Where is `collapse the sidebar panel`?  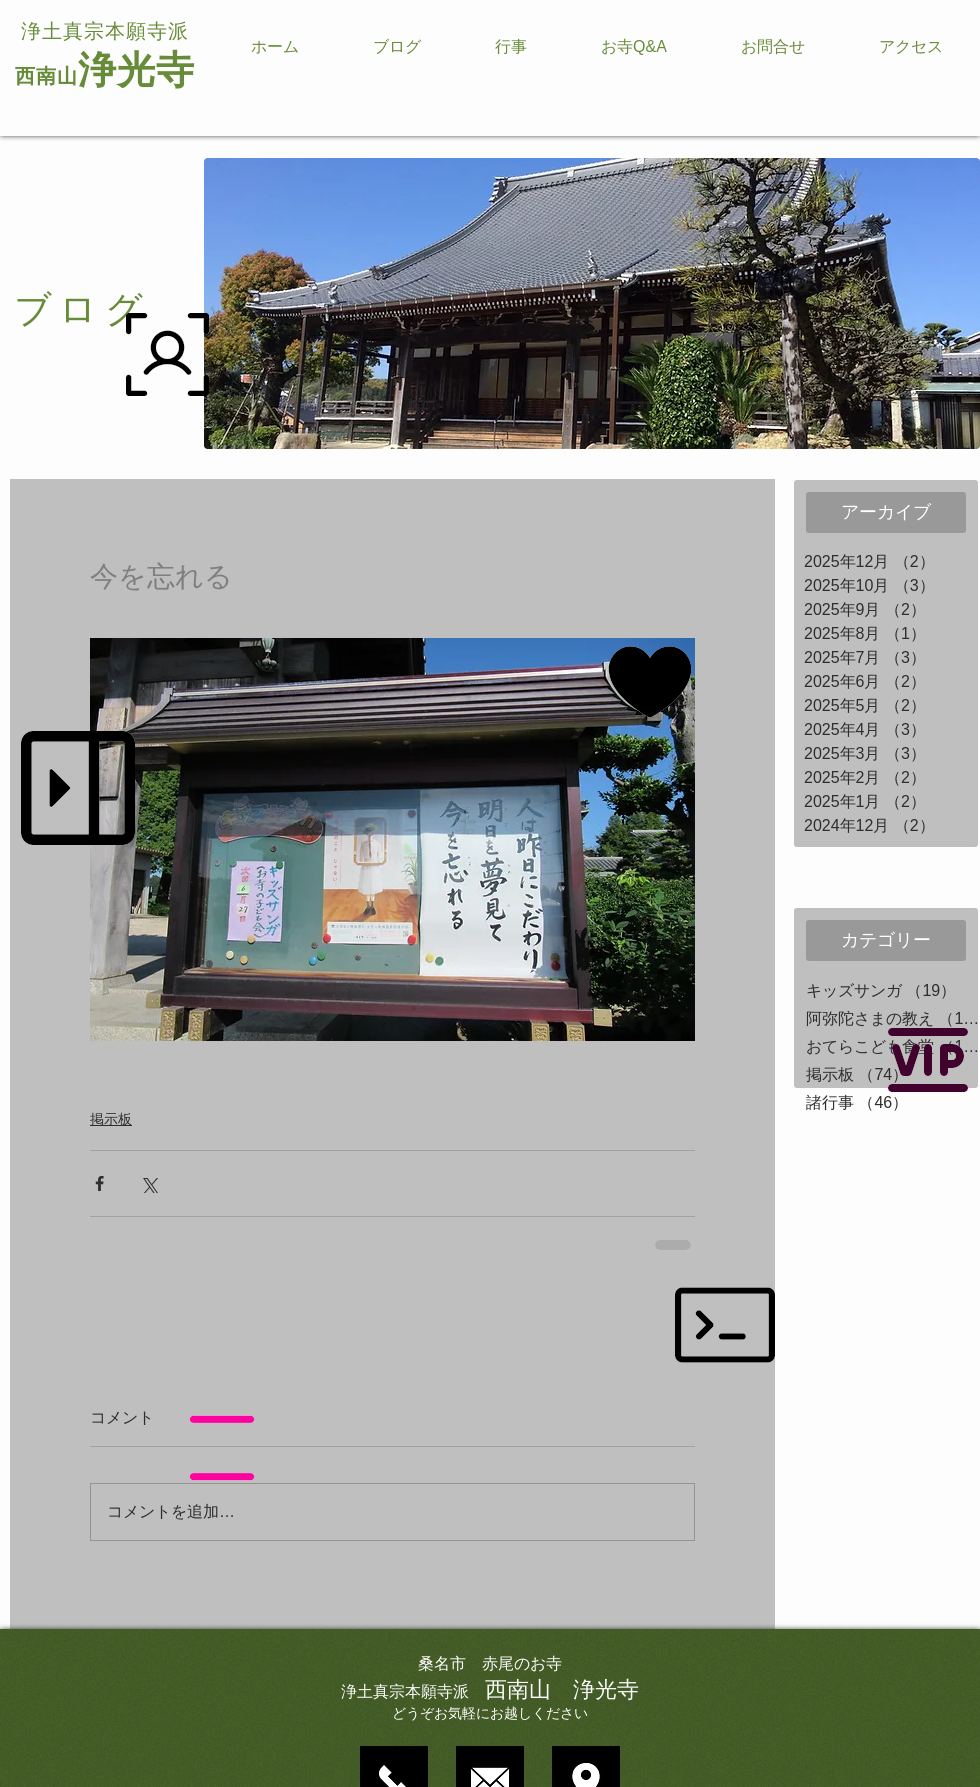
collapse the sidebar panel is located at coordinates (78, 788).